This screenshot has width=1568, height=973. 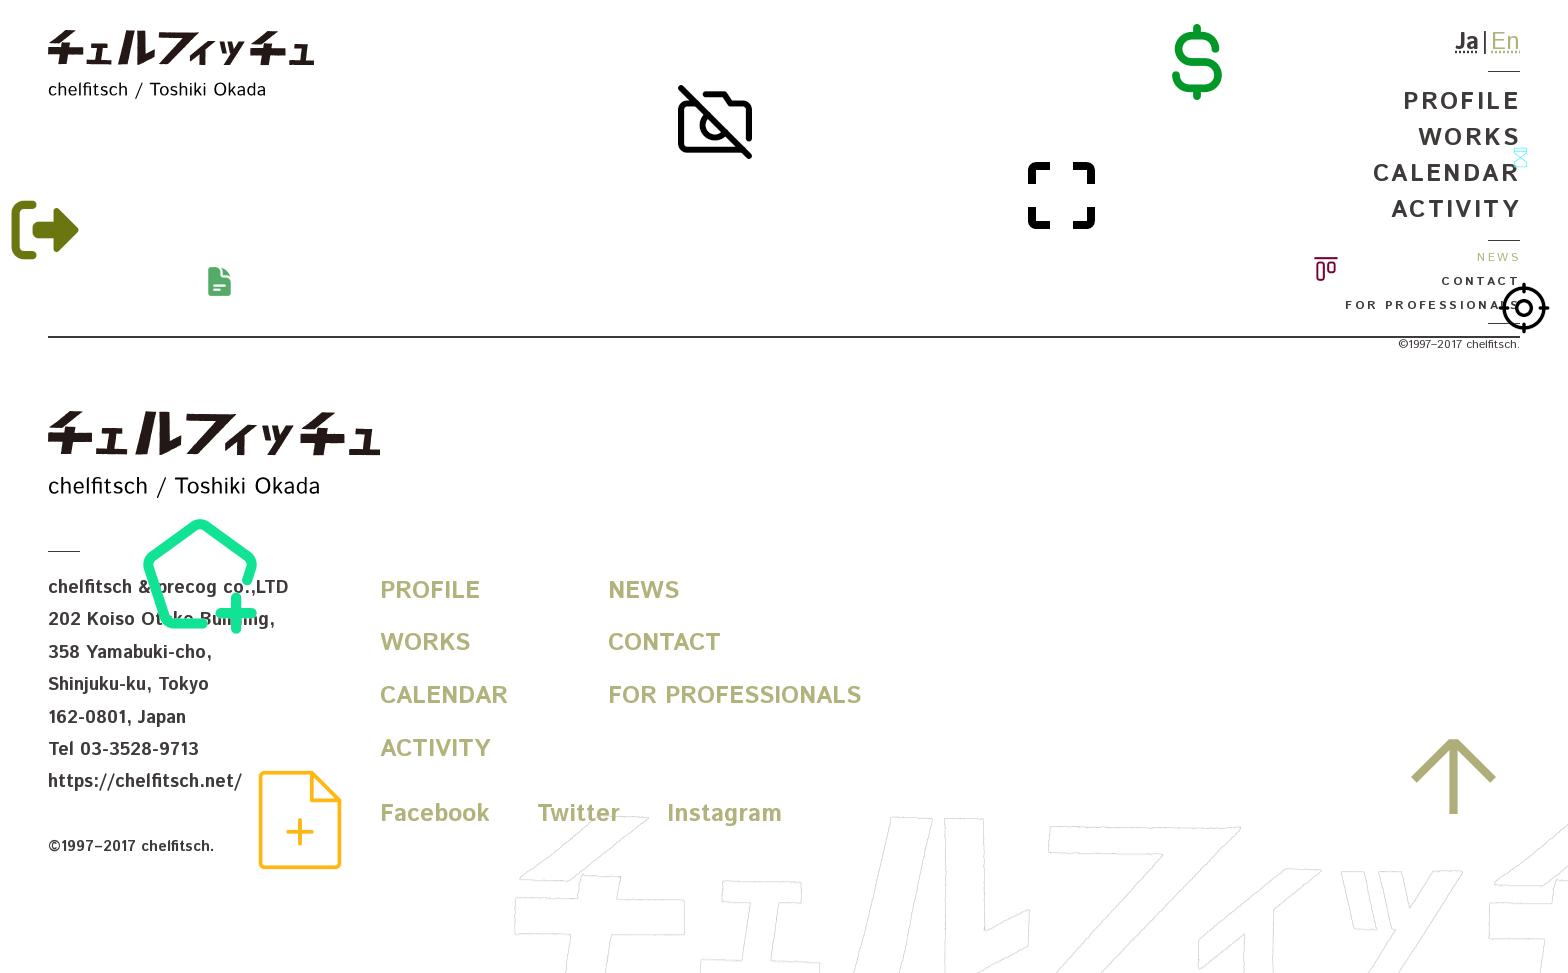 I want to click on center map on current location, so click(x=1524, y=308).